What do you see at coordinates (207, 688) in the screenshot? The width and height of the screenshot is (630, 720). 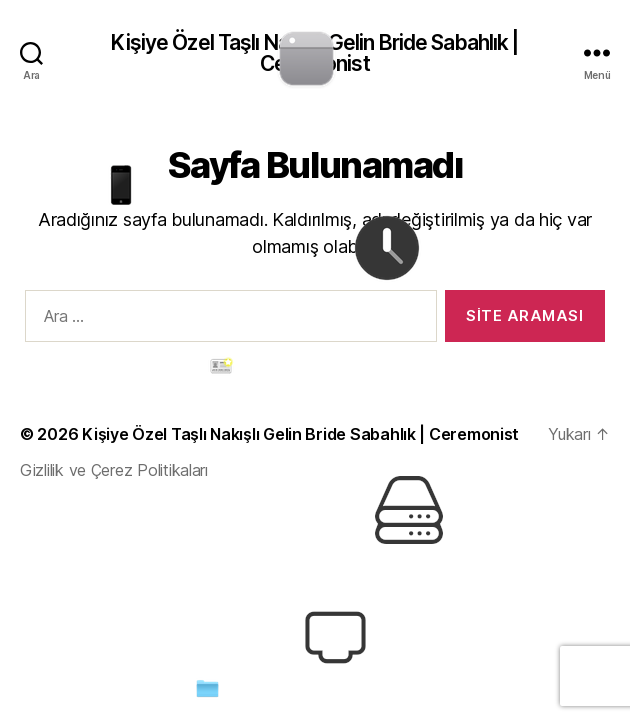 I see `open folder to view contents` at bounding box center [207, 688].